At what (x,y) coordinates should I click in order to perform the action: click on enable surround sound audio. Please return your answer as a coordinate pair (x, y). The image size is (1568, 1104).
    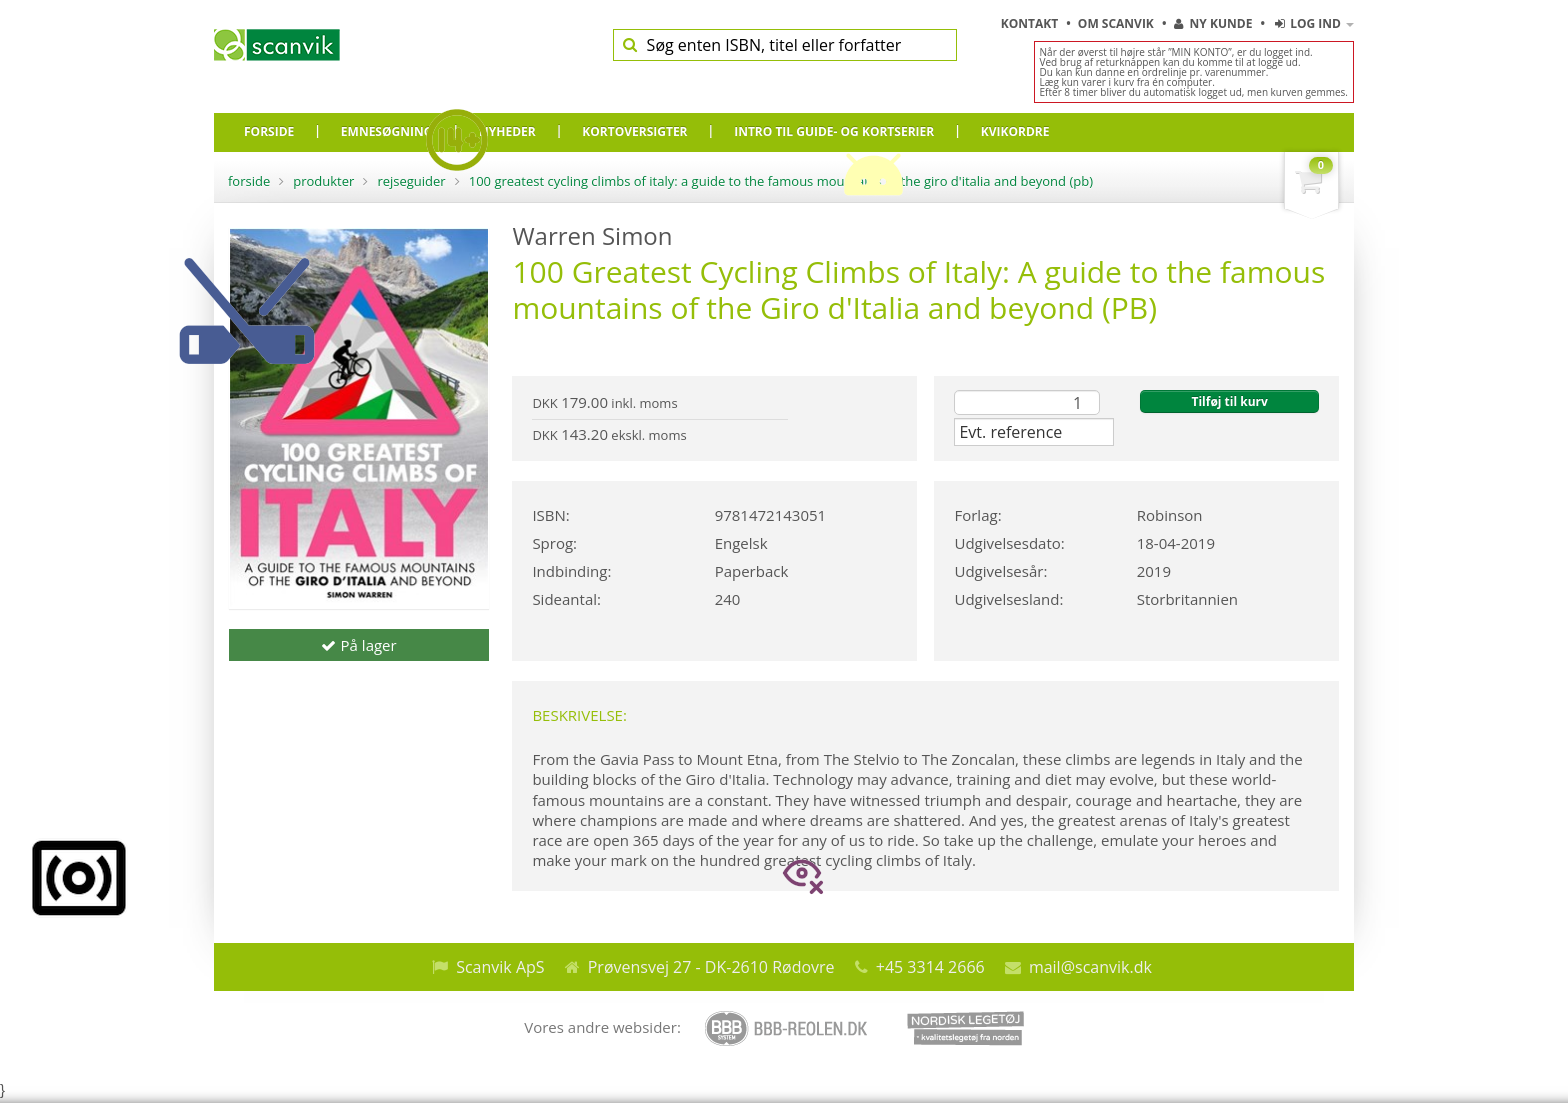
    Looking at the image, I should click on (79, 878).